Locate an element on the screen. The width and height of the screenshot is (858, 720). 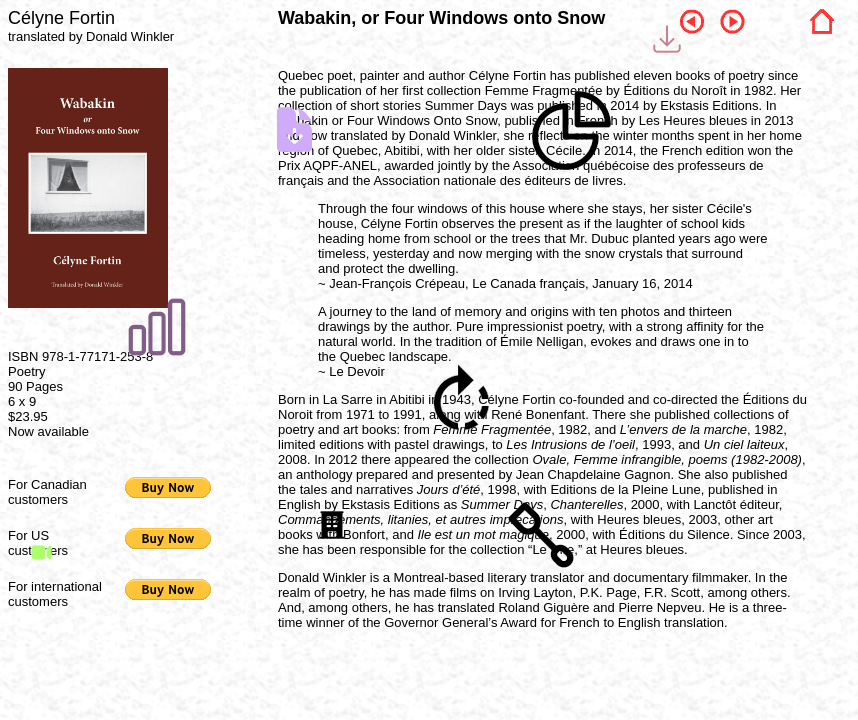
download a file is located at coordinates (667, 39).